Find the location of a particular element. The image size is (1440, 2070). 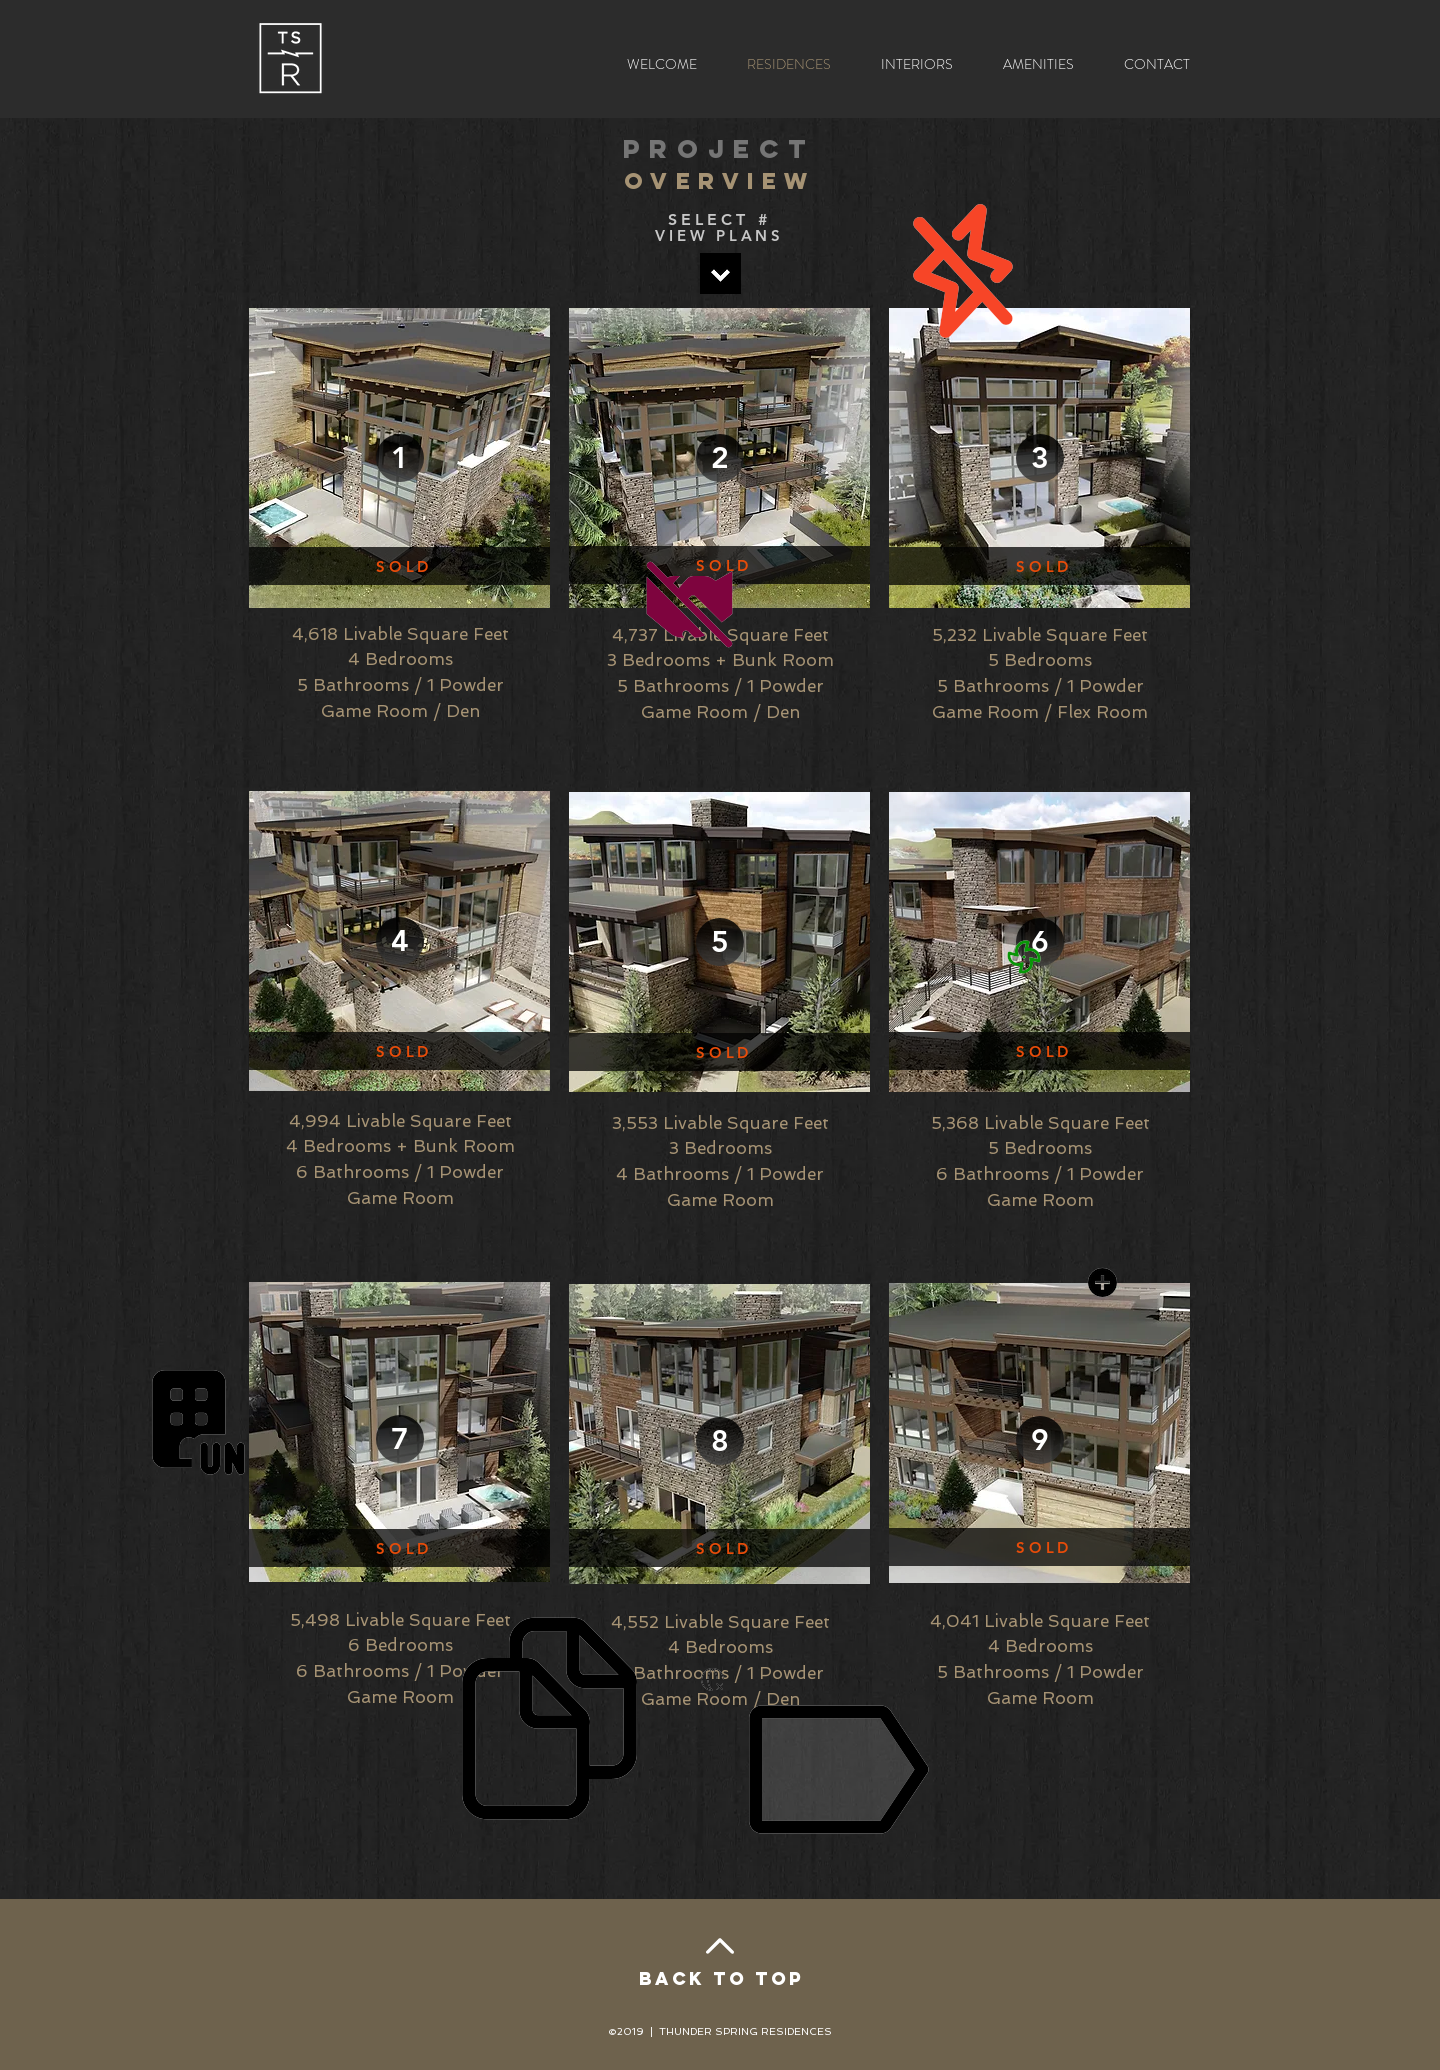

no internet connection is located at coordinates (712, 1679).